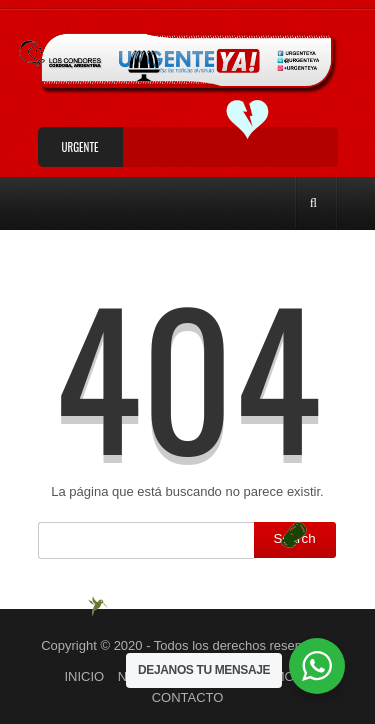 The image size is (375, 724). I want to click on select potato as a game resource or ingredient, so click(294, 535).